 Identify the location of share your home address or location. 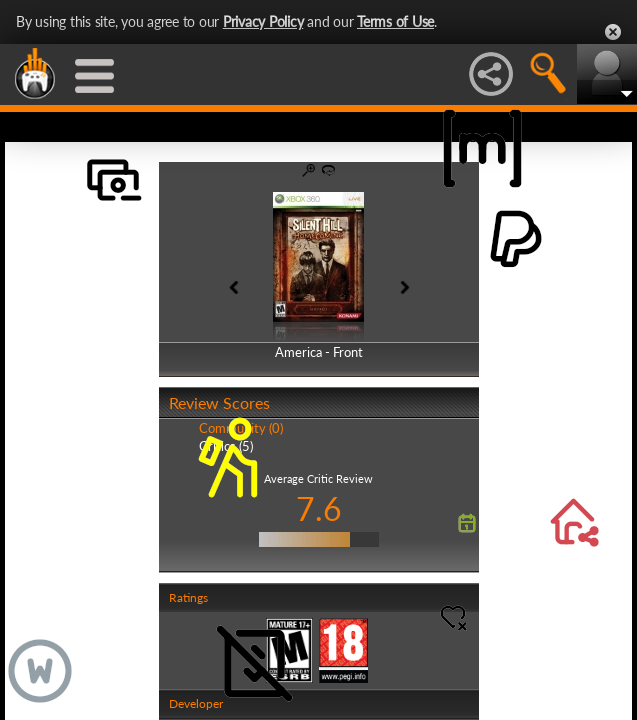
(573, 521).